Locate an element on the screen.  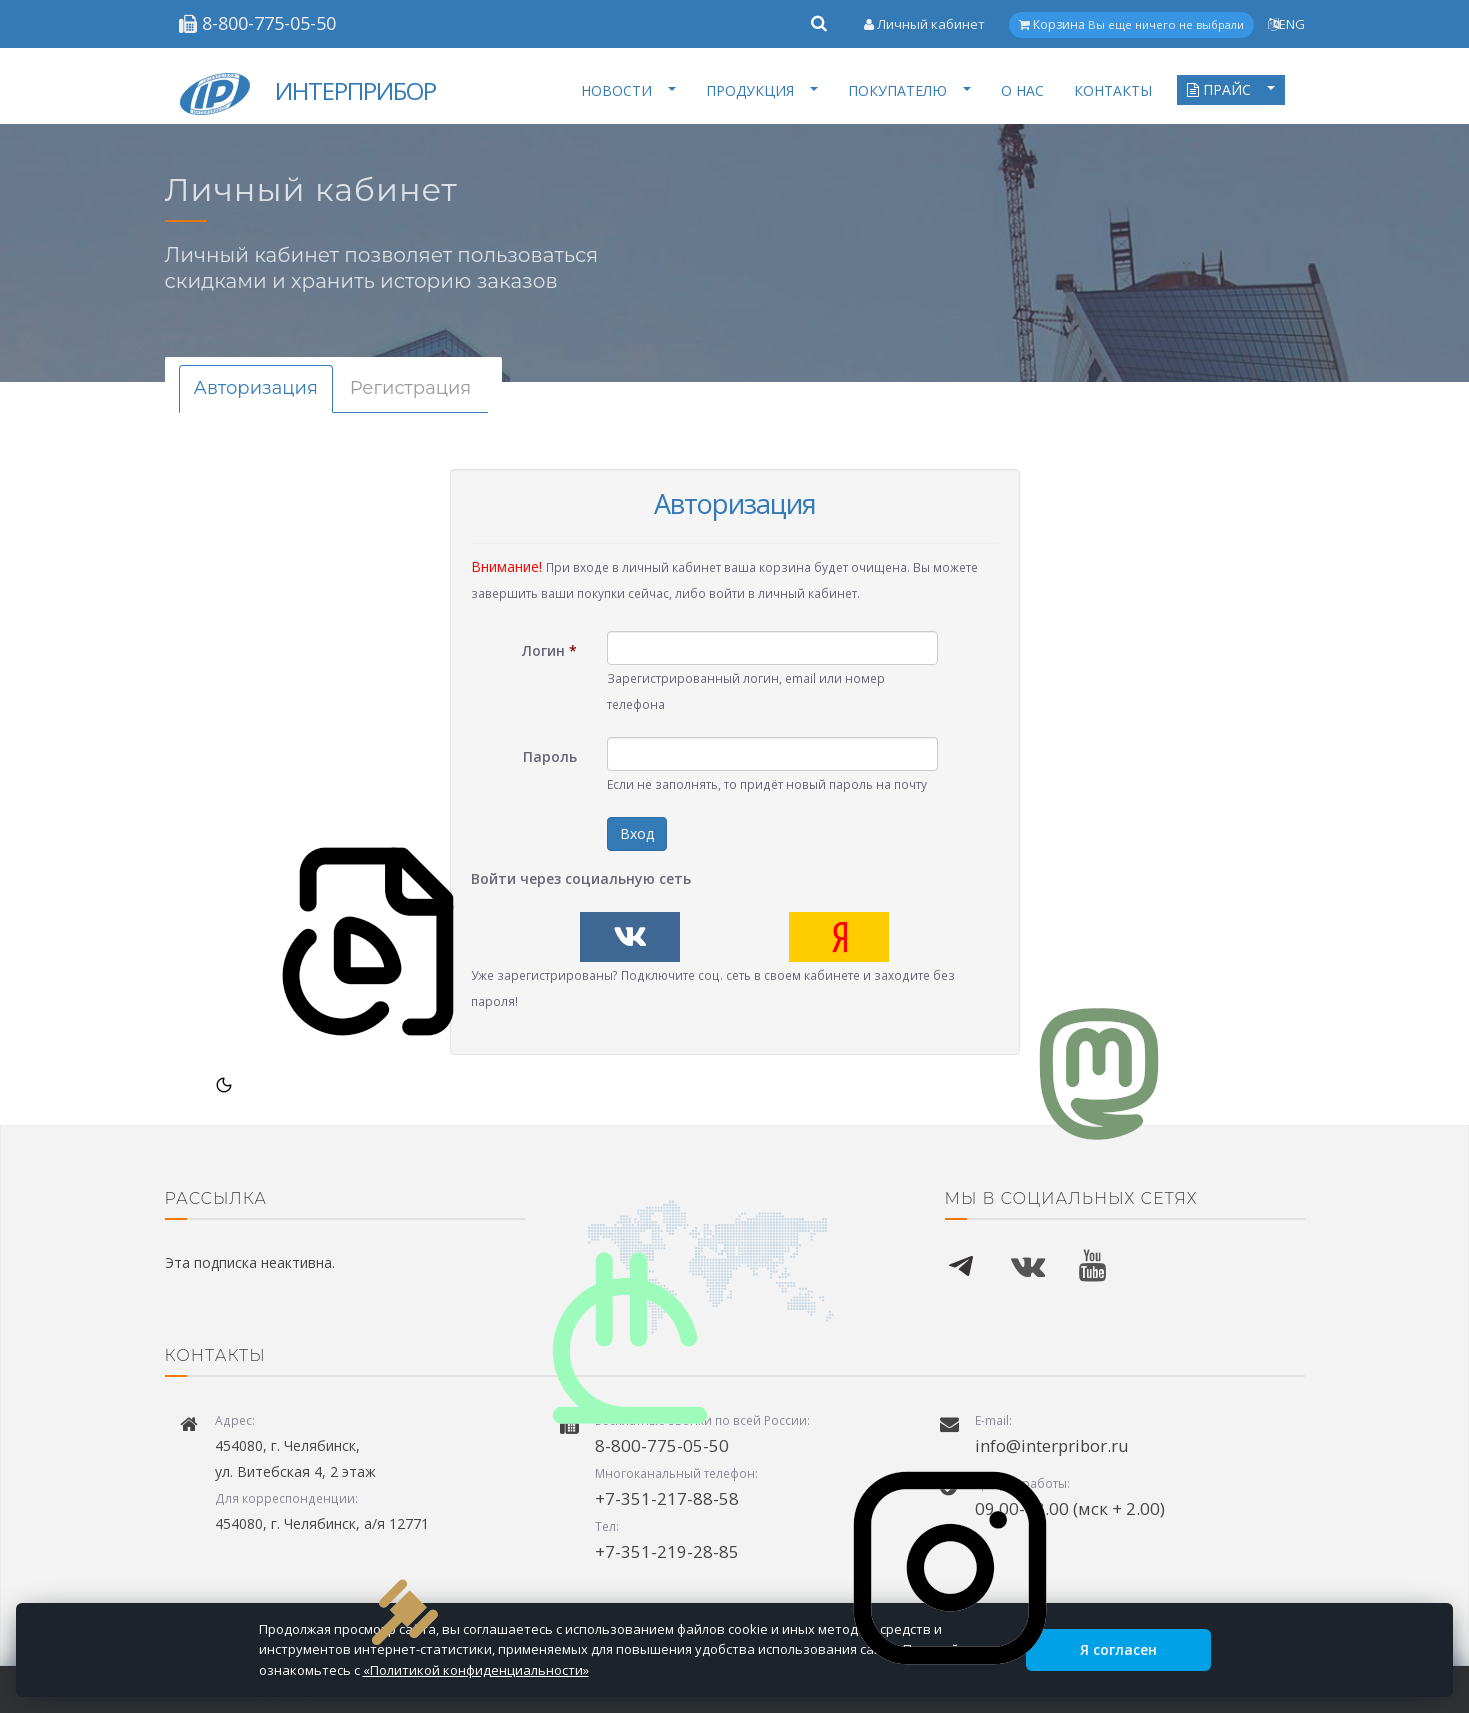
view pie chart report is located at coordinates (376, 941).